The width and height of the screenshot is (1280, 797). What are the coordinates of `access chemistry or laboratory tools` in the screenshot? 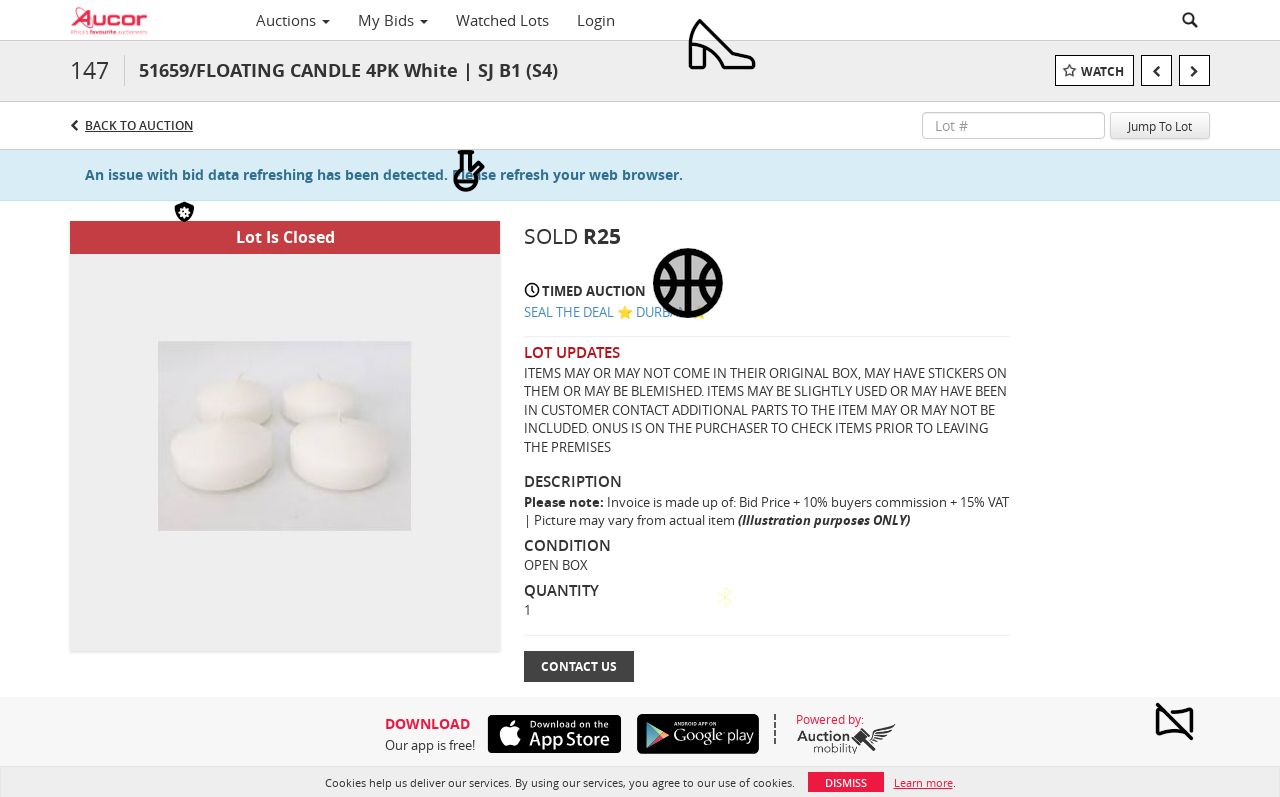 It's located at (468, 171).